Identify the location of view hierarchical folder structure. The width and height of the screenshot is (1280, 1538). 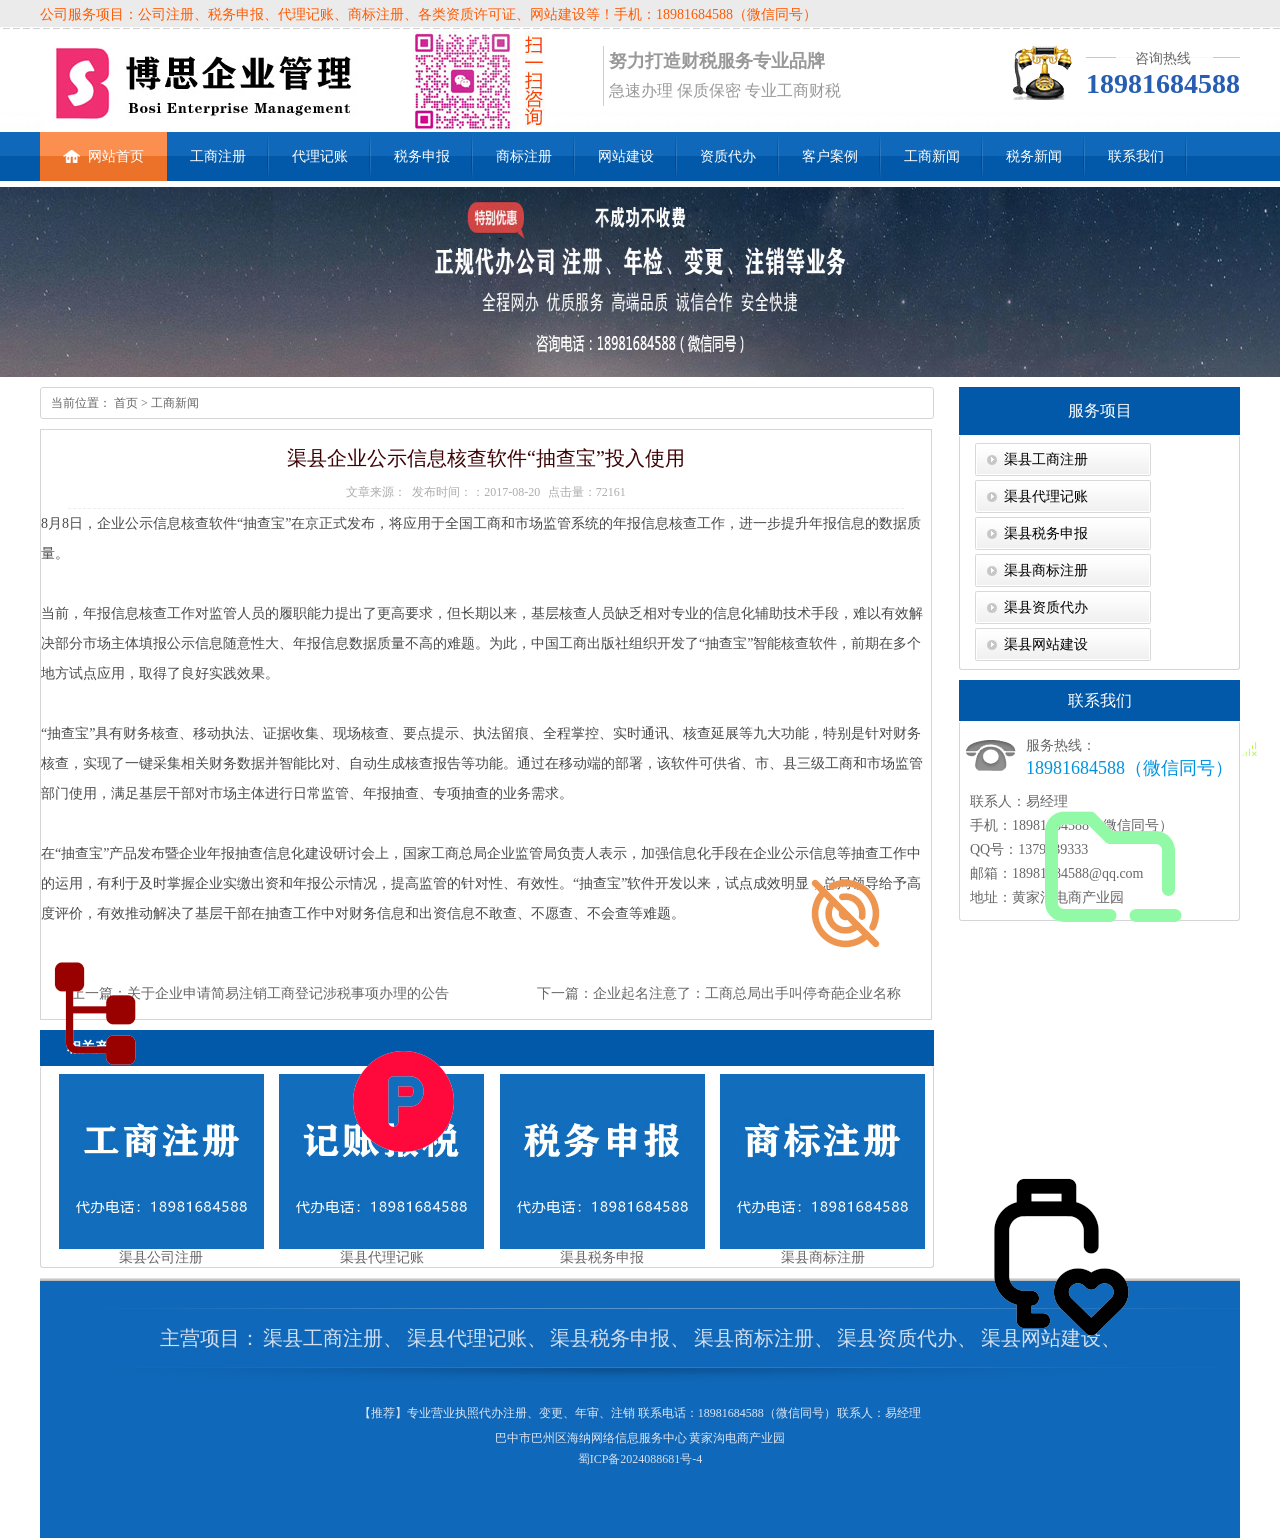
(91, 1013).